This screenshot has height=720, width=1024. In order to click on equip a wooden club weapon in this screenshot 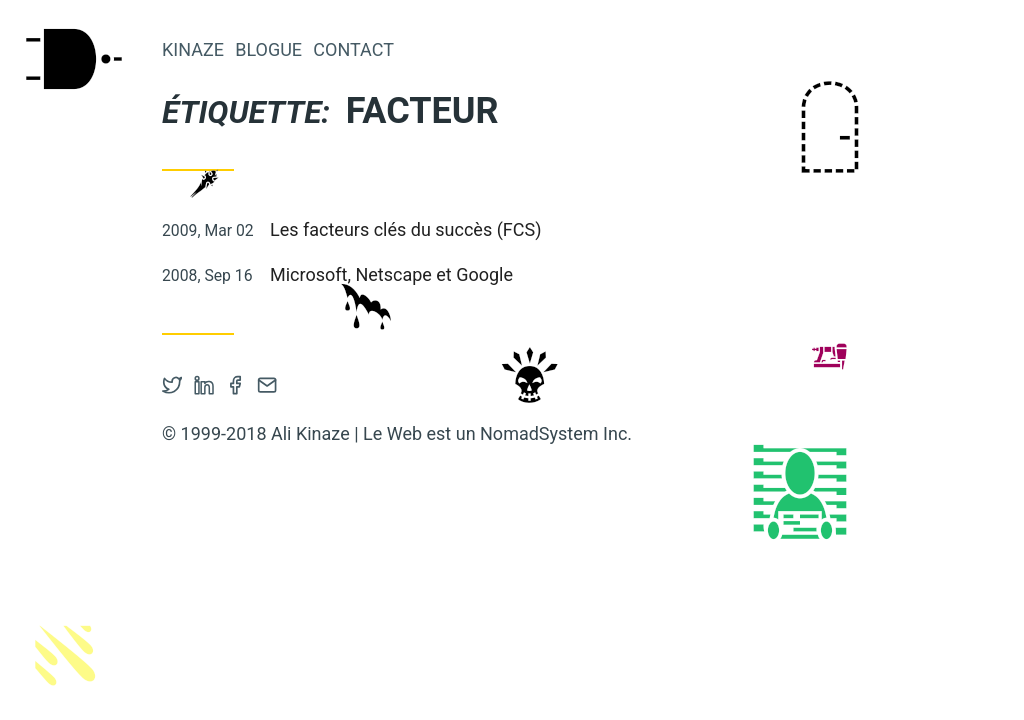, I will do `click(204, 183)`.